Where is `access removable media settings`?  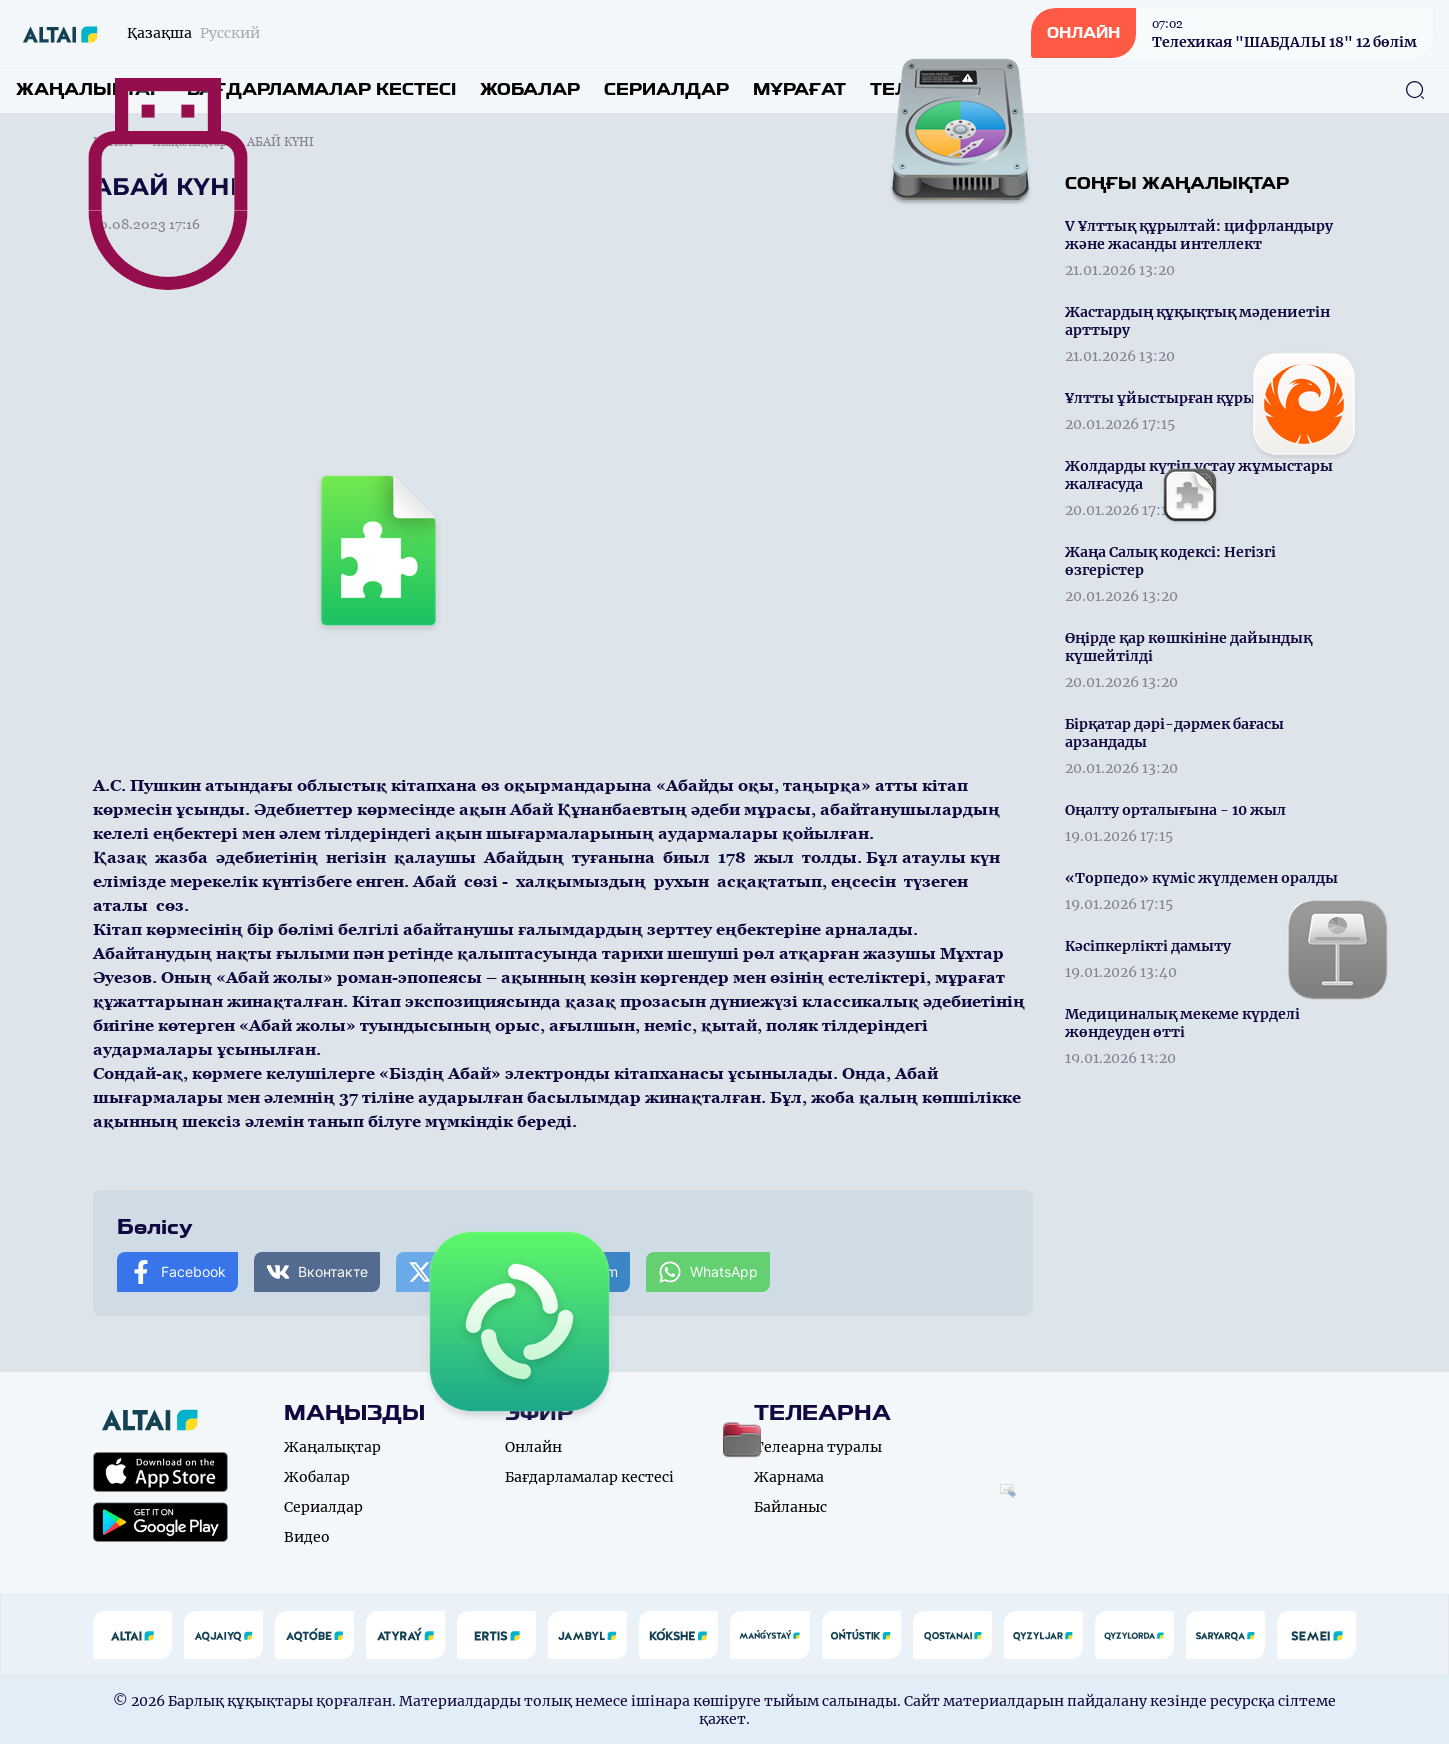
access removable media settings is located at coordinates (168, 184).